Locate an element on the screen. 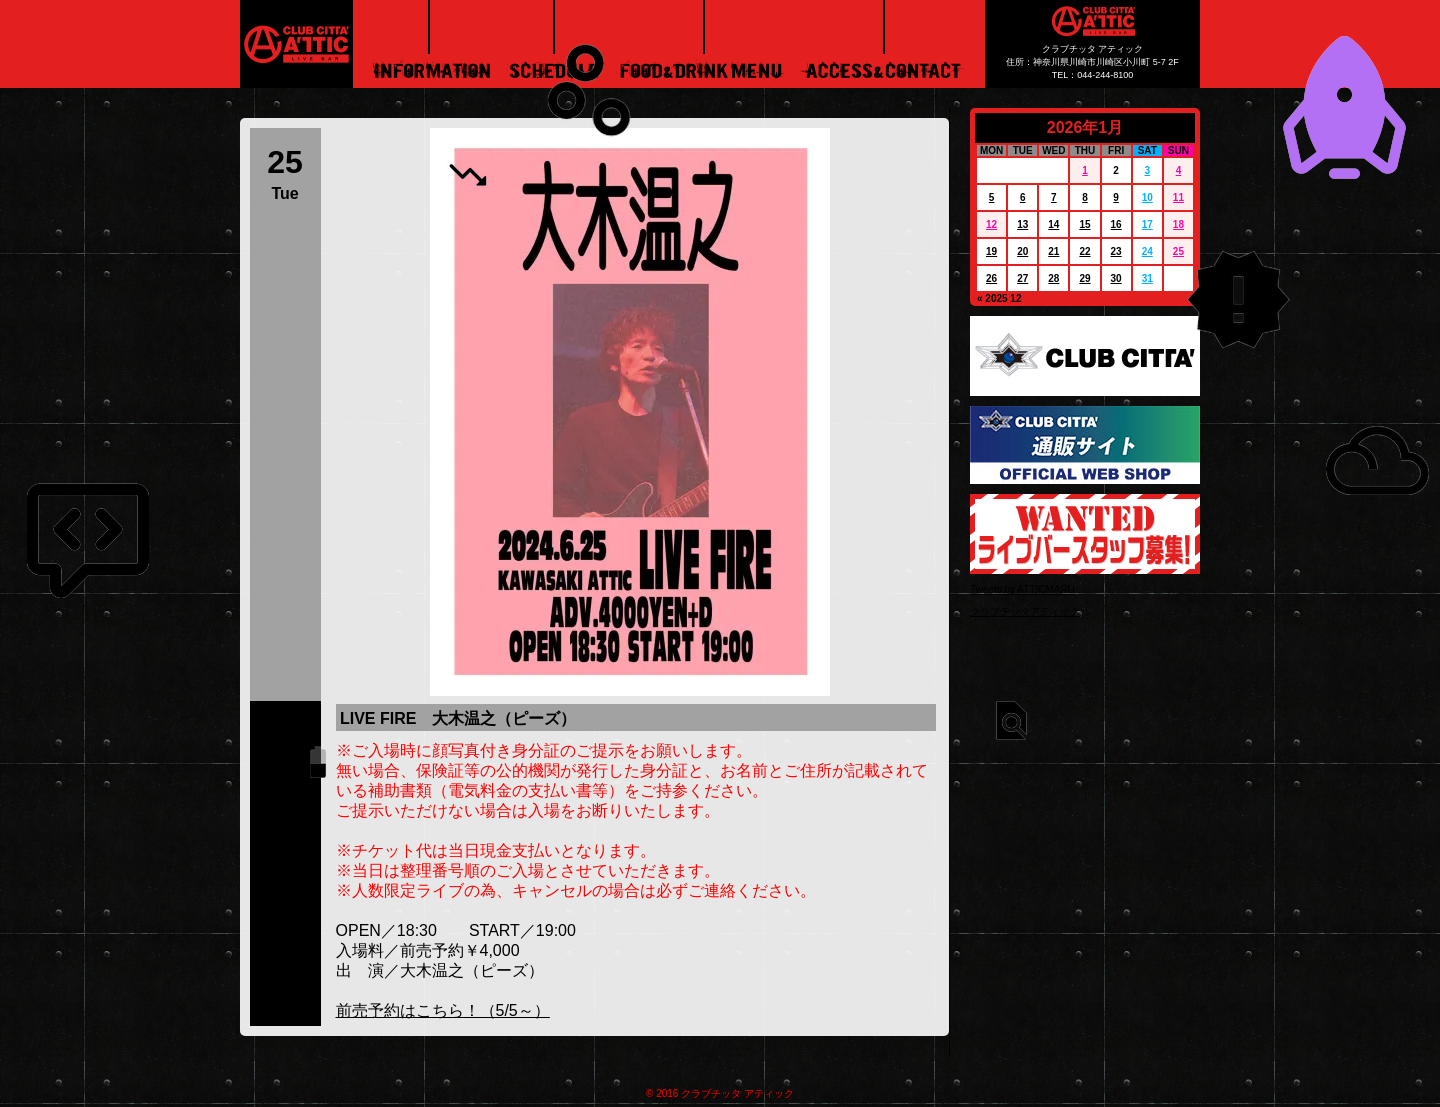 The image size is (1440, 1107). view data as a scatter plot chart is located at coordinates (590, 91).